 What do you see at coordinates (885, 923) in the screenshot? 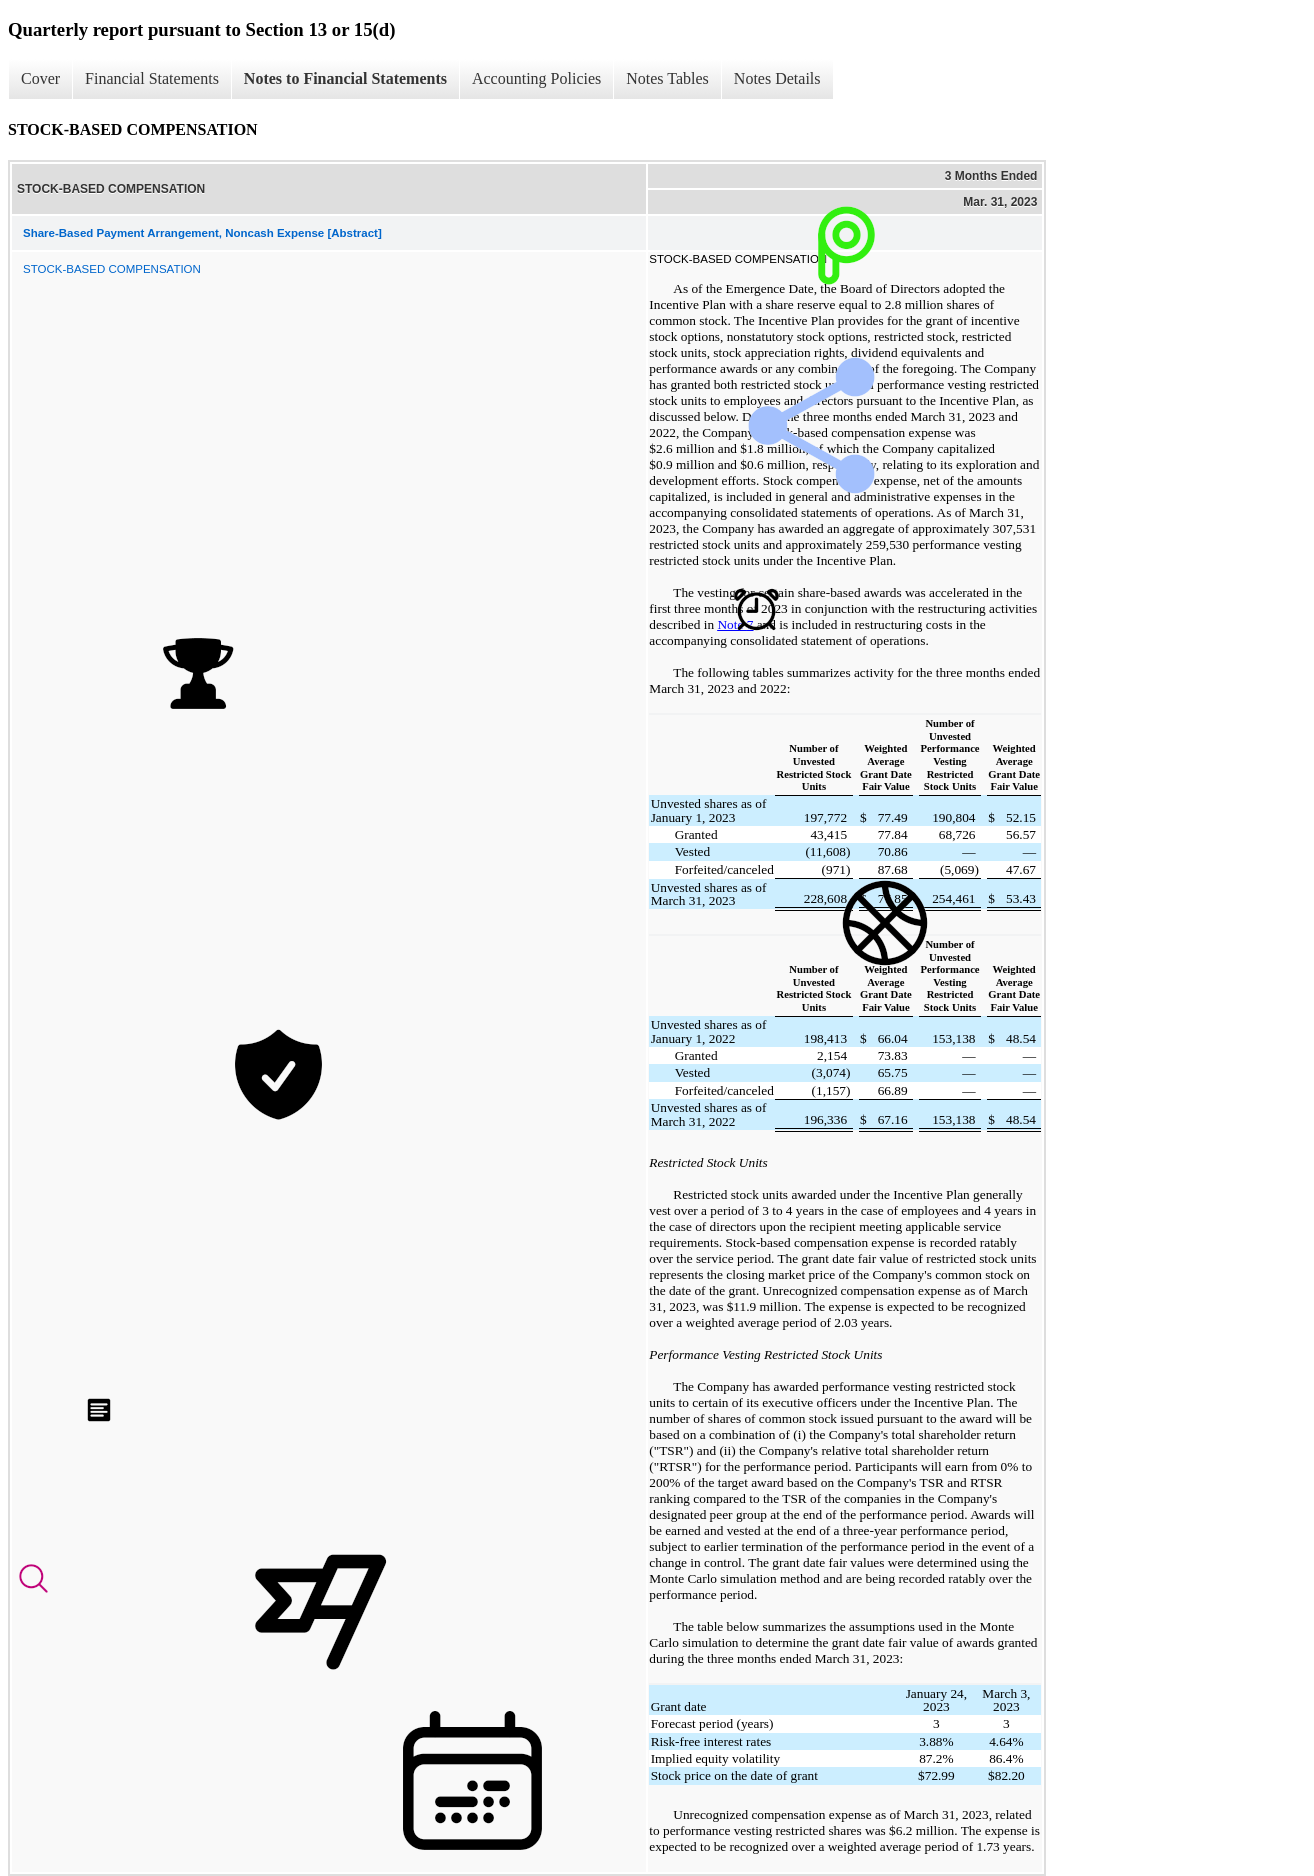
I see `access sports scores and updates` at bounding box center [885, 923].